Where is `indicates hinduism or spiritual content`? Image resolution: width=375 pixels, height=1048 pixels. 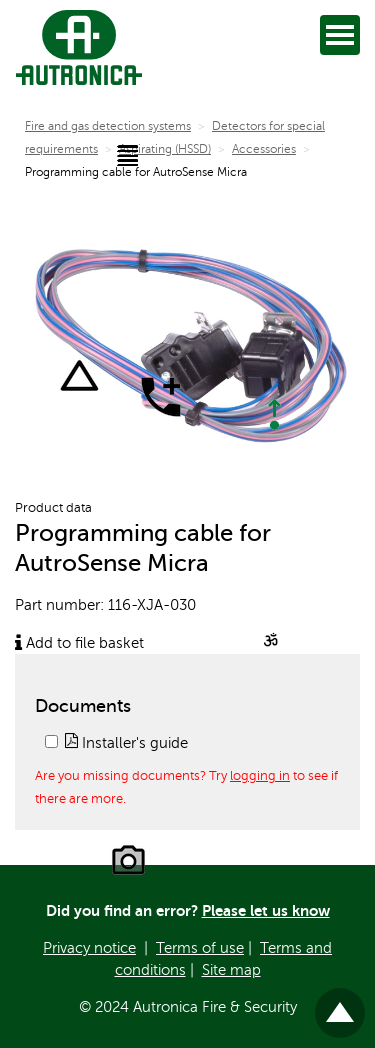
indicates hinduism or spiritual content is located at coordinates (270, 639).